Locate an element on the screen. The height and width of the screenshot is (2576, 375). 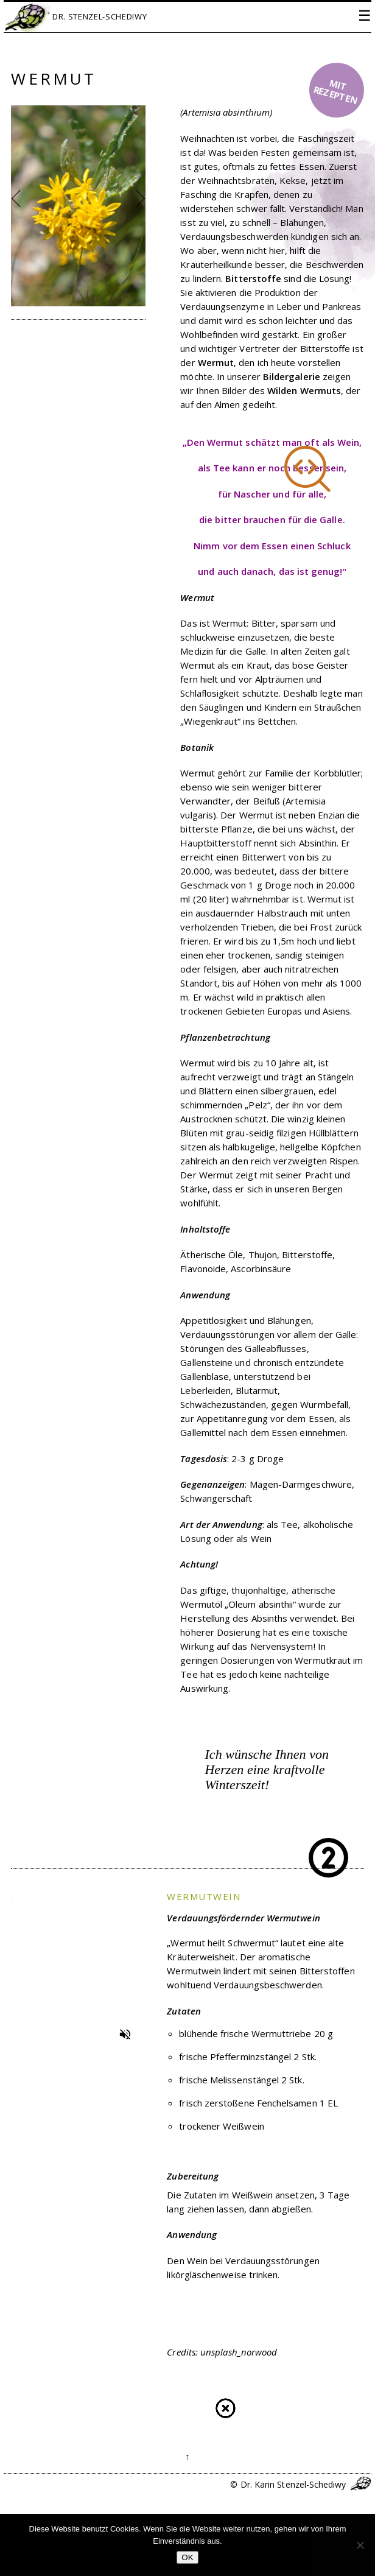
scan or analyze code for issues is located at coordinates (308, 470).